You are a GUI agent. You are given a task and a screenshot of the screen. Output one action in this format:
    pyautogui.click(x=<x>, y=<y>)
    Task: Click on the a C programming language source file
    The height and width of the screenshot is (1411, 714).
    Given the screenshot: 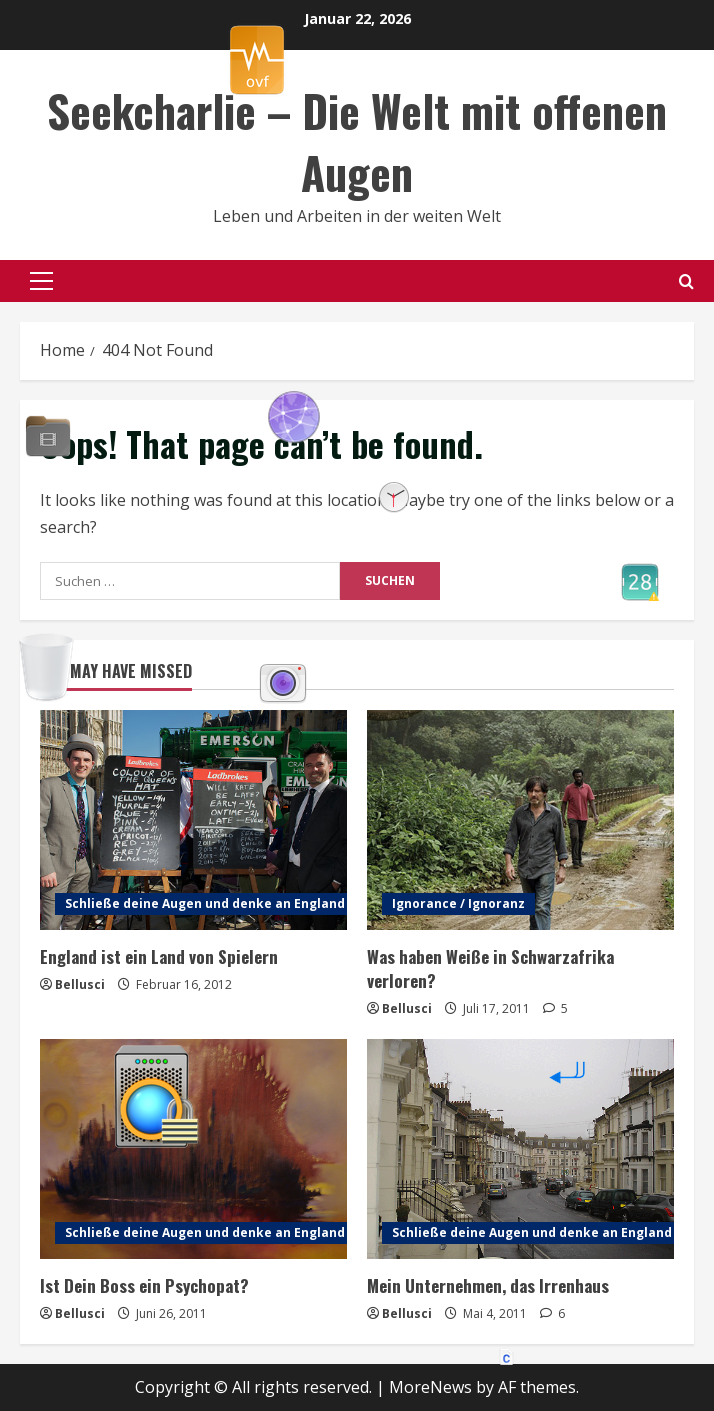 What is the action you would take?
    pyautogui.click(x=506, y=1356)
    